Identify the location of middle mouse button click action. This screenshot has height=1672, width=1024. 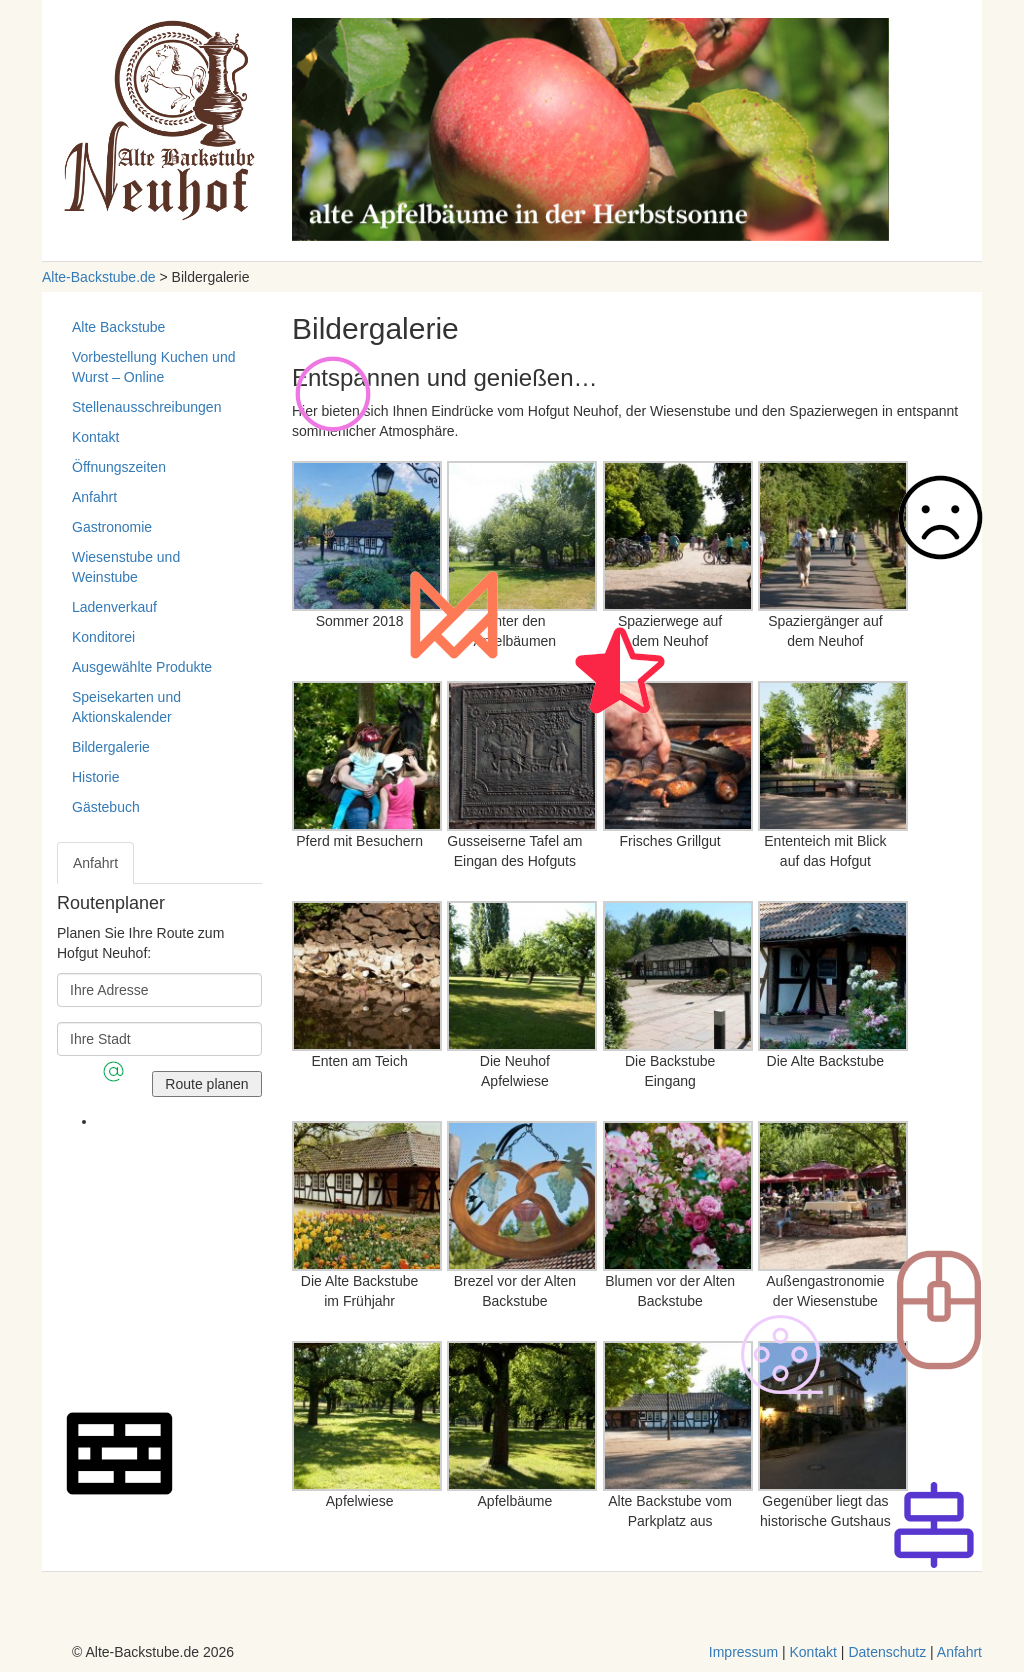
(939, 1310).